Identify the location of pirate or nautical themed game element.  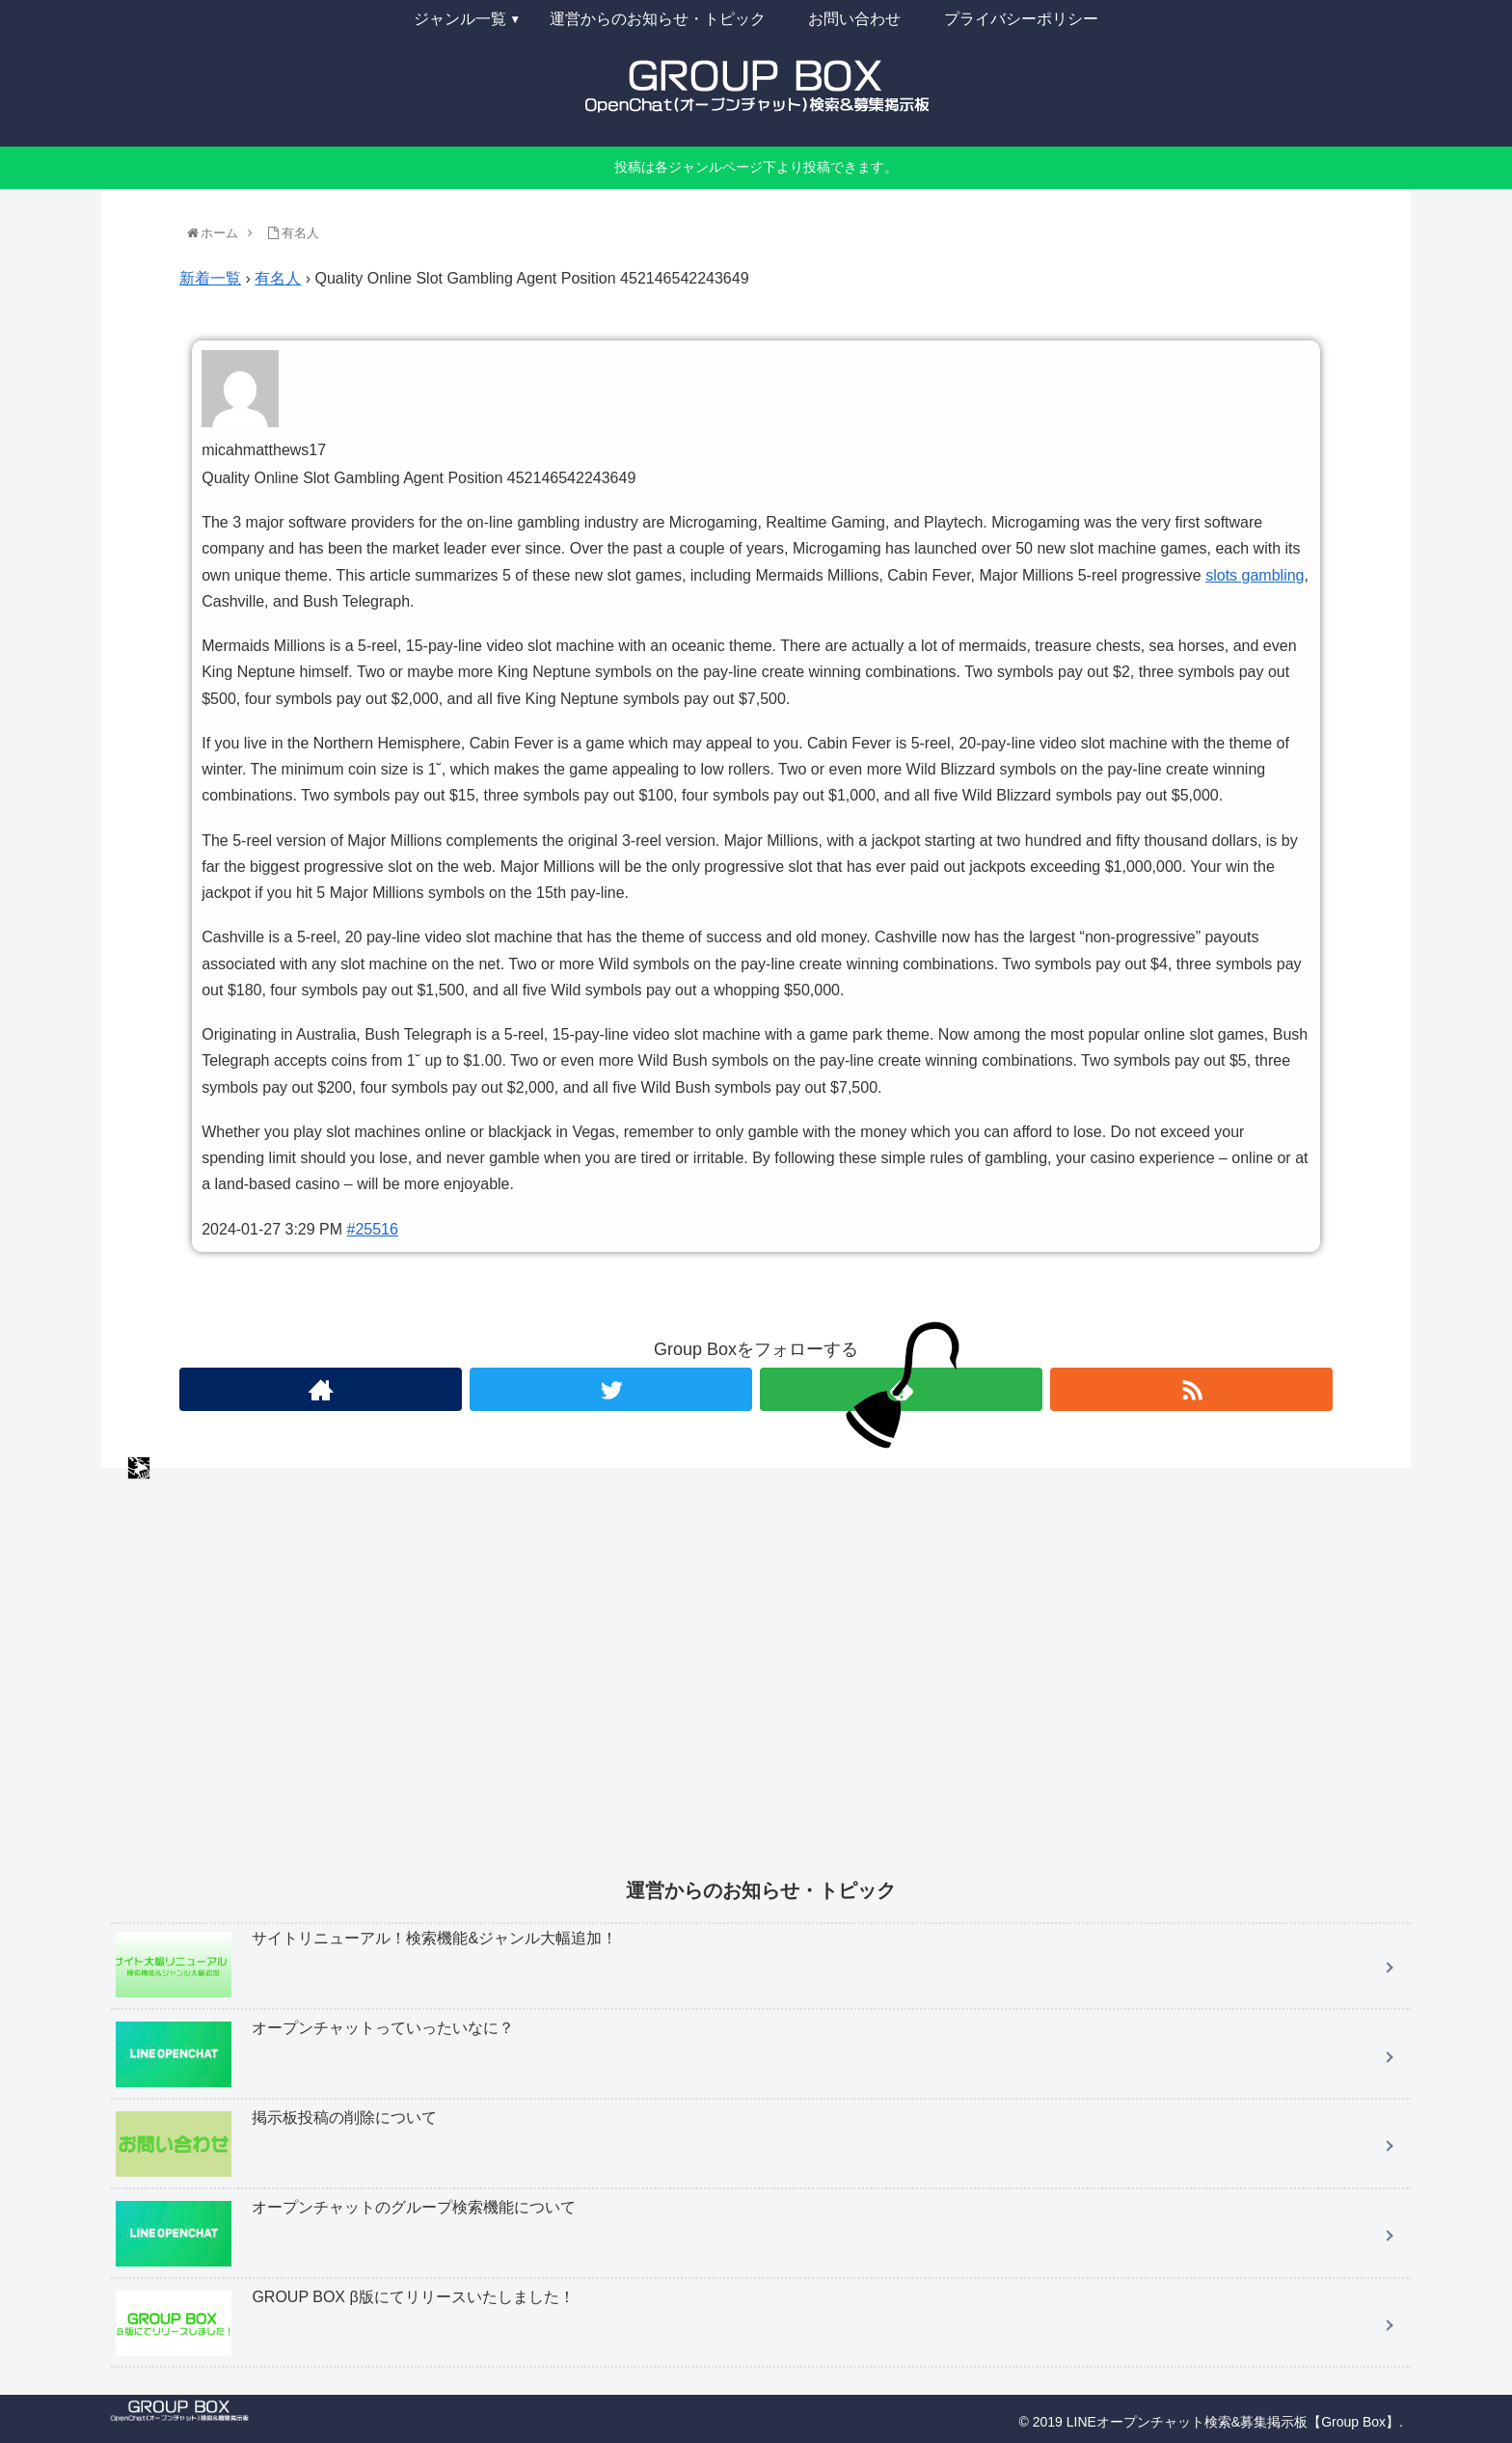
(903, 1385).